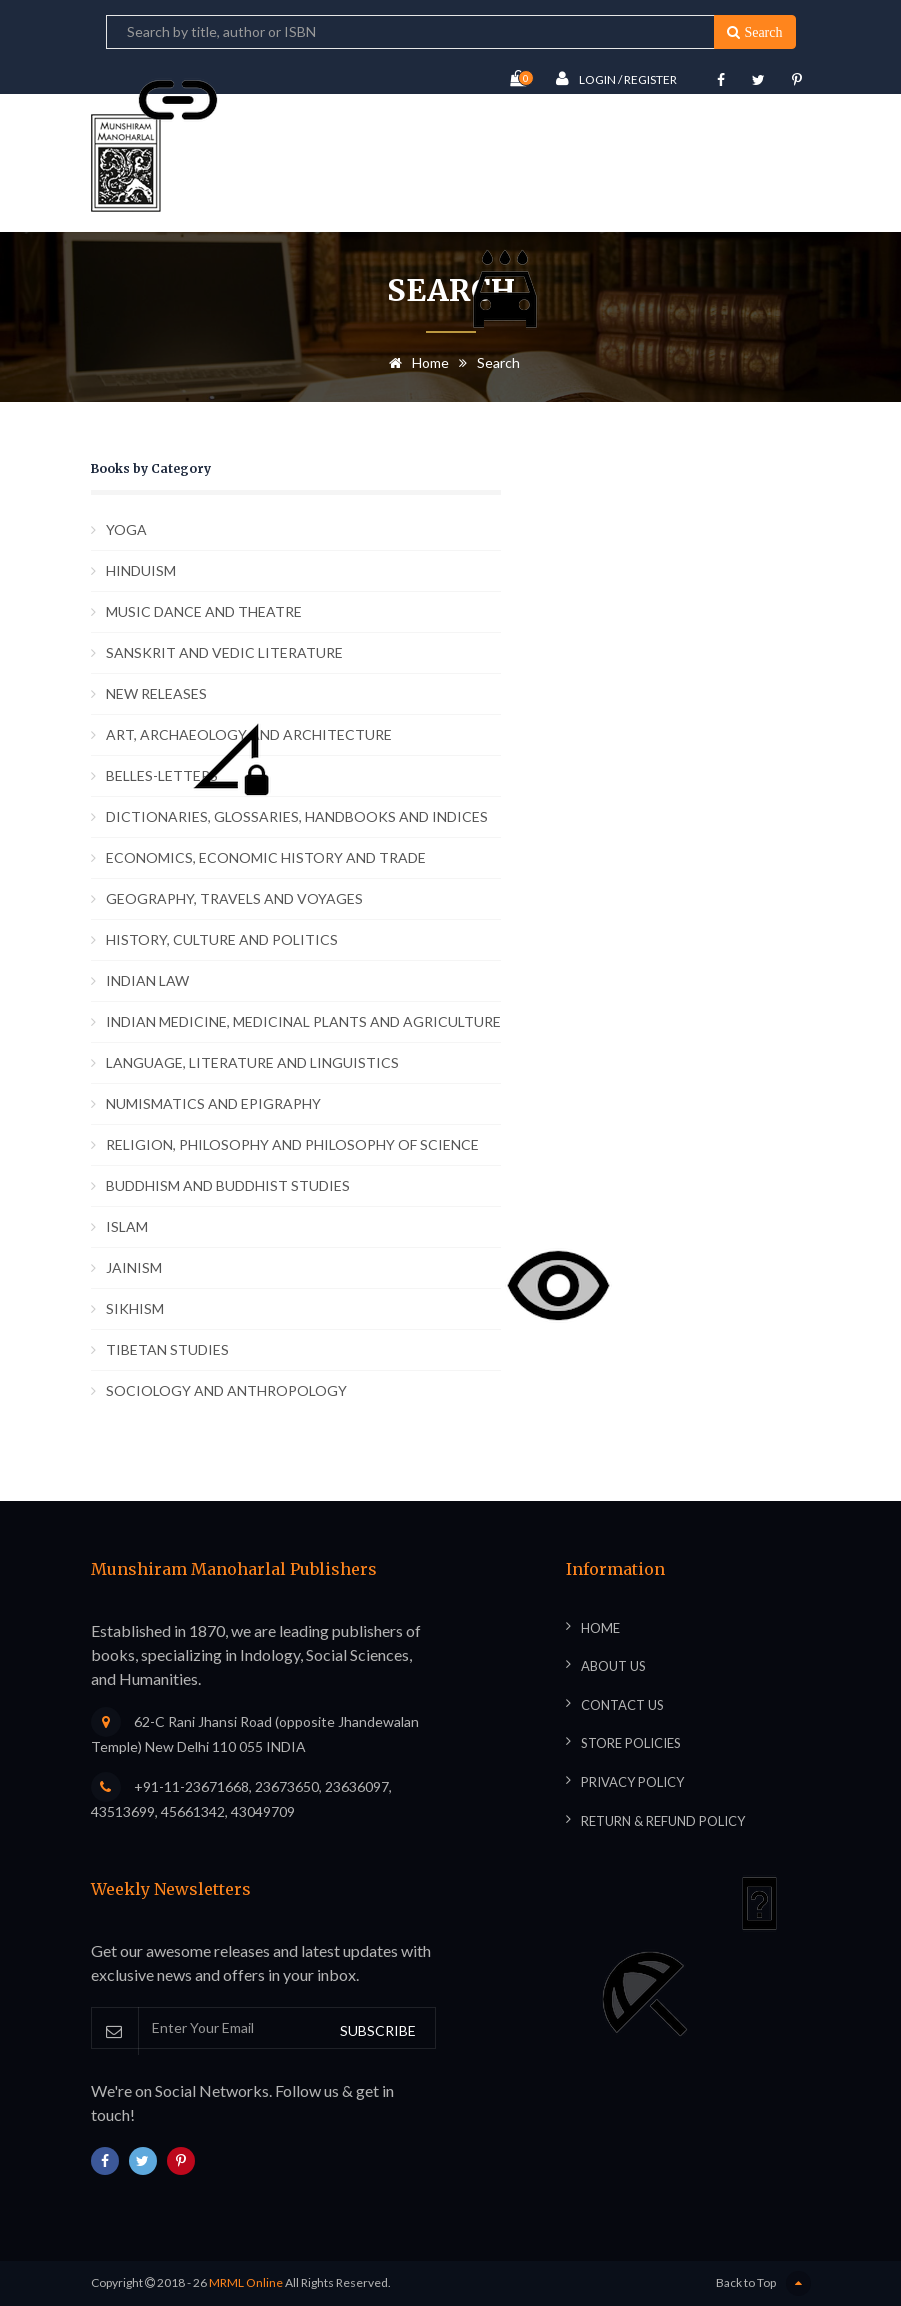 The width and height of the screenshot is (901, 2306). I want to click on toggle password visibility, so click(558, 1285).